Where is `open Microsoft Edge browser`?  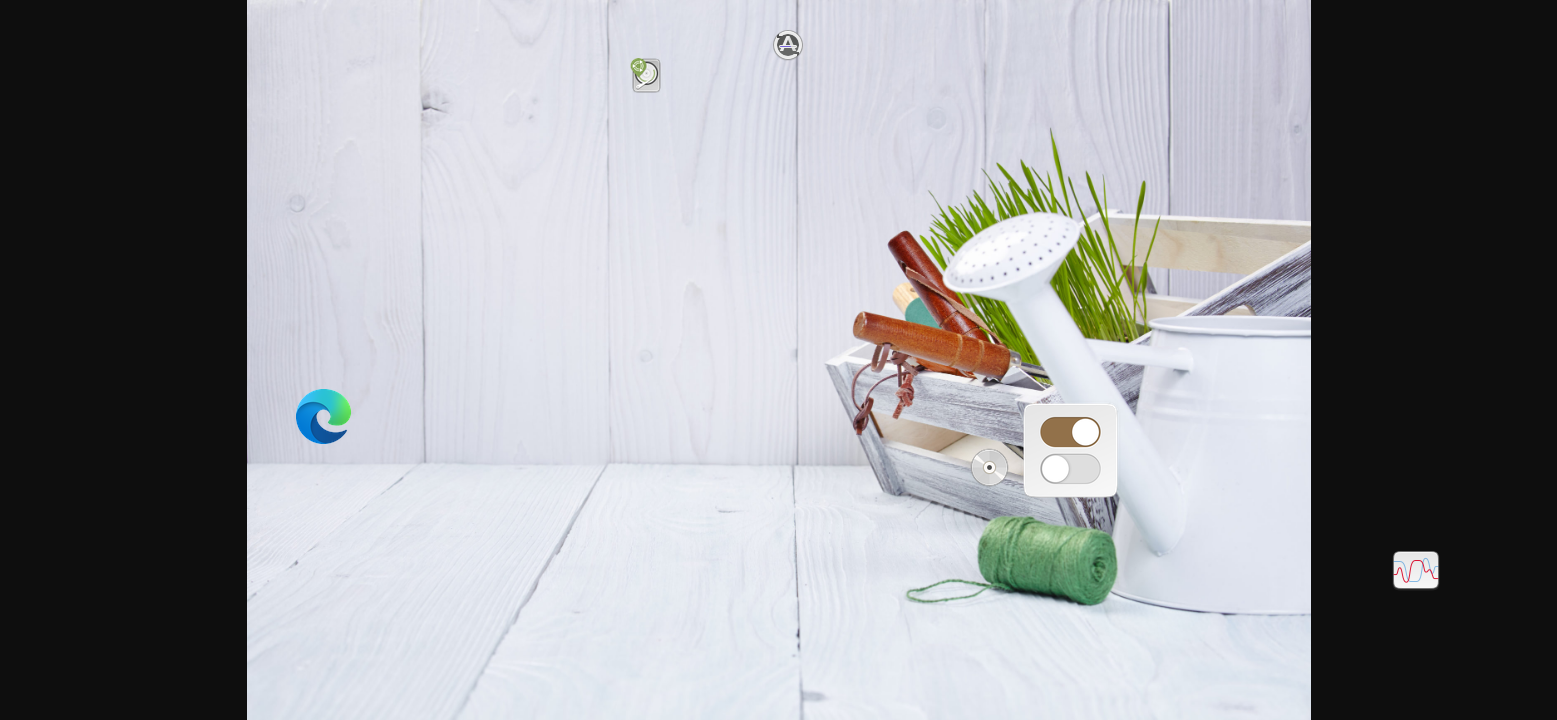 open Microsoft Edge browser is located at coordinates (323, 416).